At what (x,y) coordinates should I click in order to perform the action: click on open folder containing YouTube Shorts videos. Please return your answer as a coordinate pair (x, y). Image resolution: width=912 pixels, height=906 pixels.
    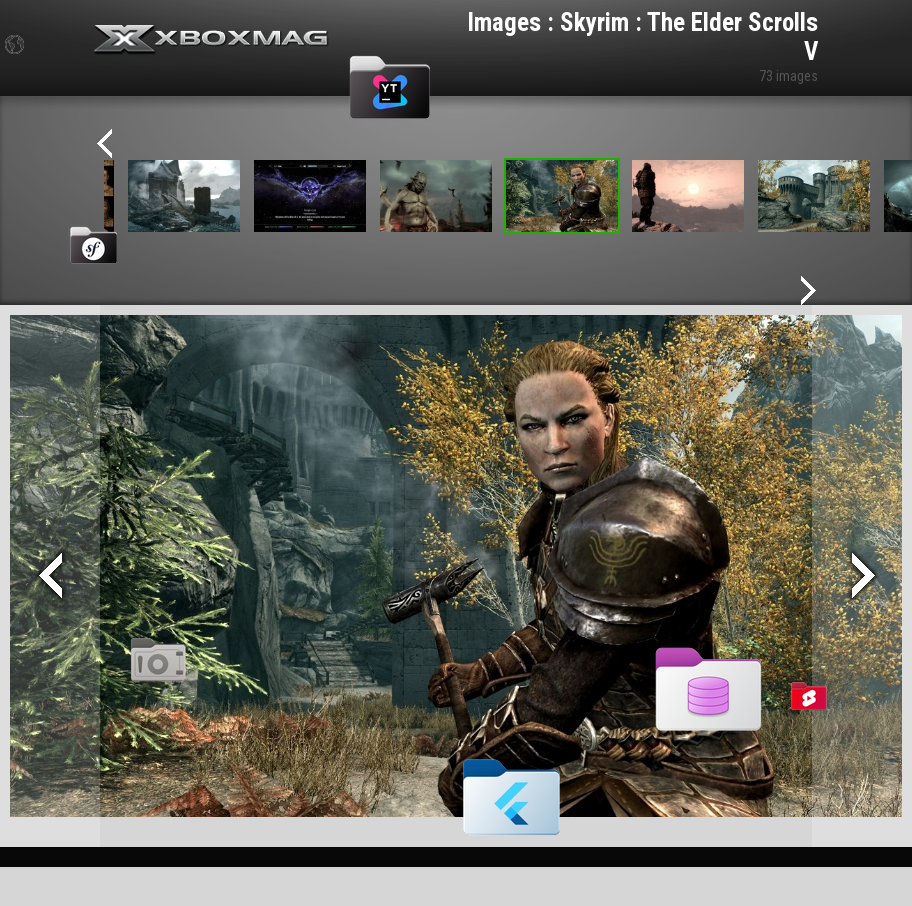
    Looking at the image, I should click on (809, 697).